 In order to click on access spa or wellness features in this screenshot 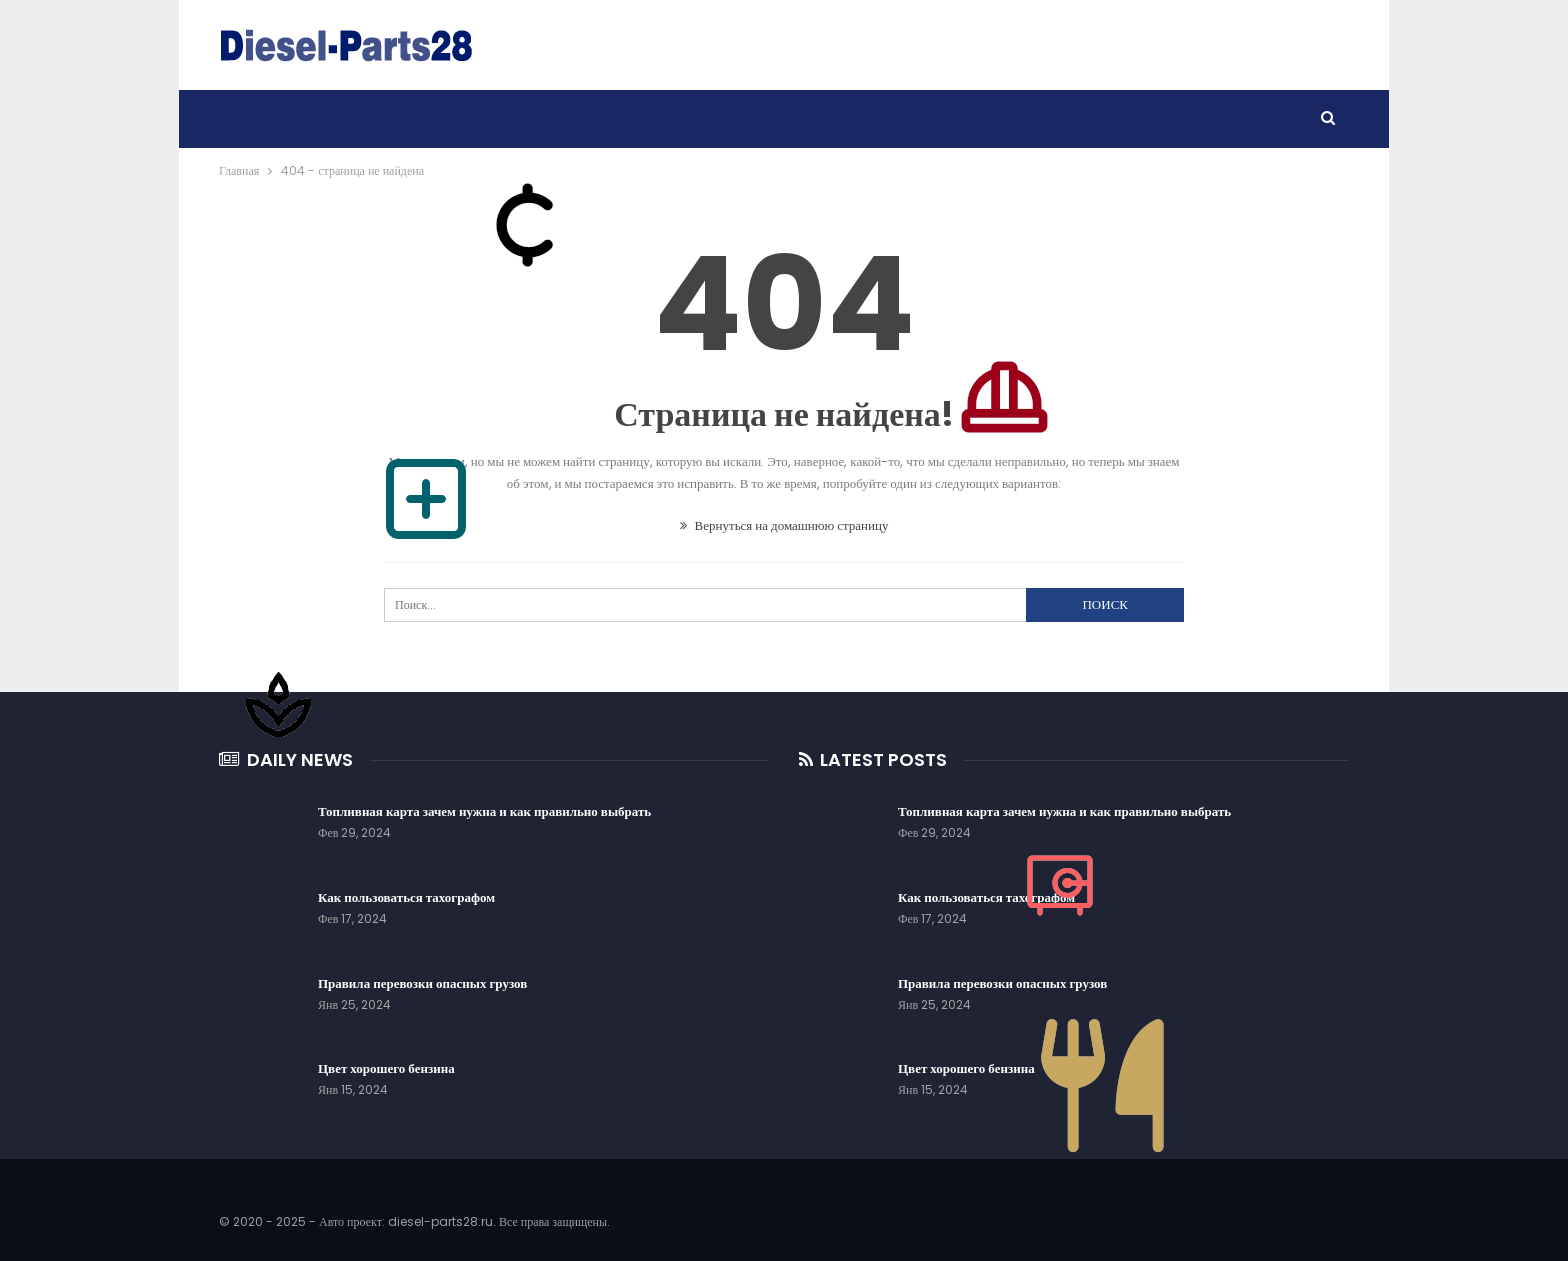, I will do `click(278, 704)`.